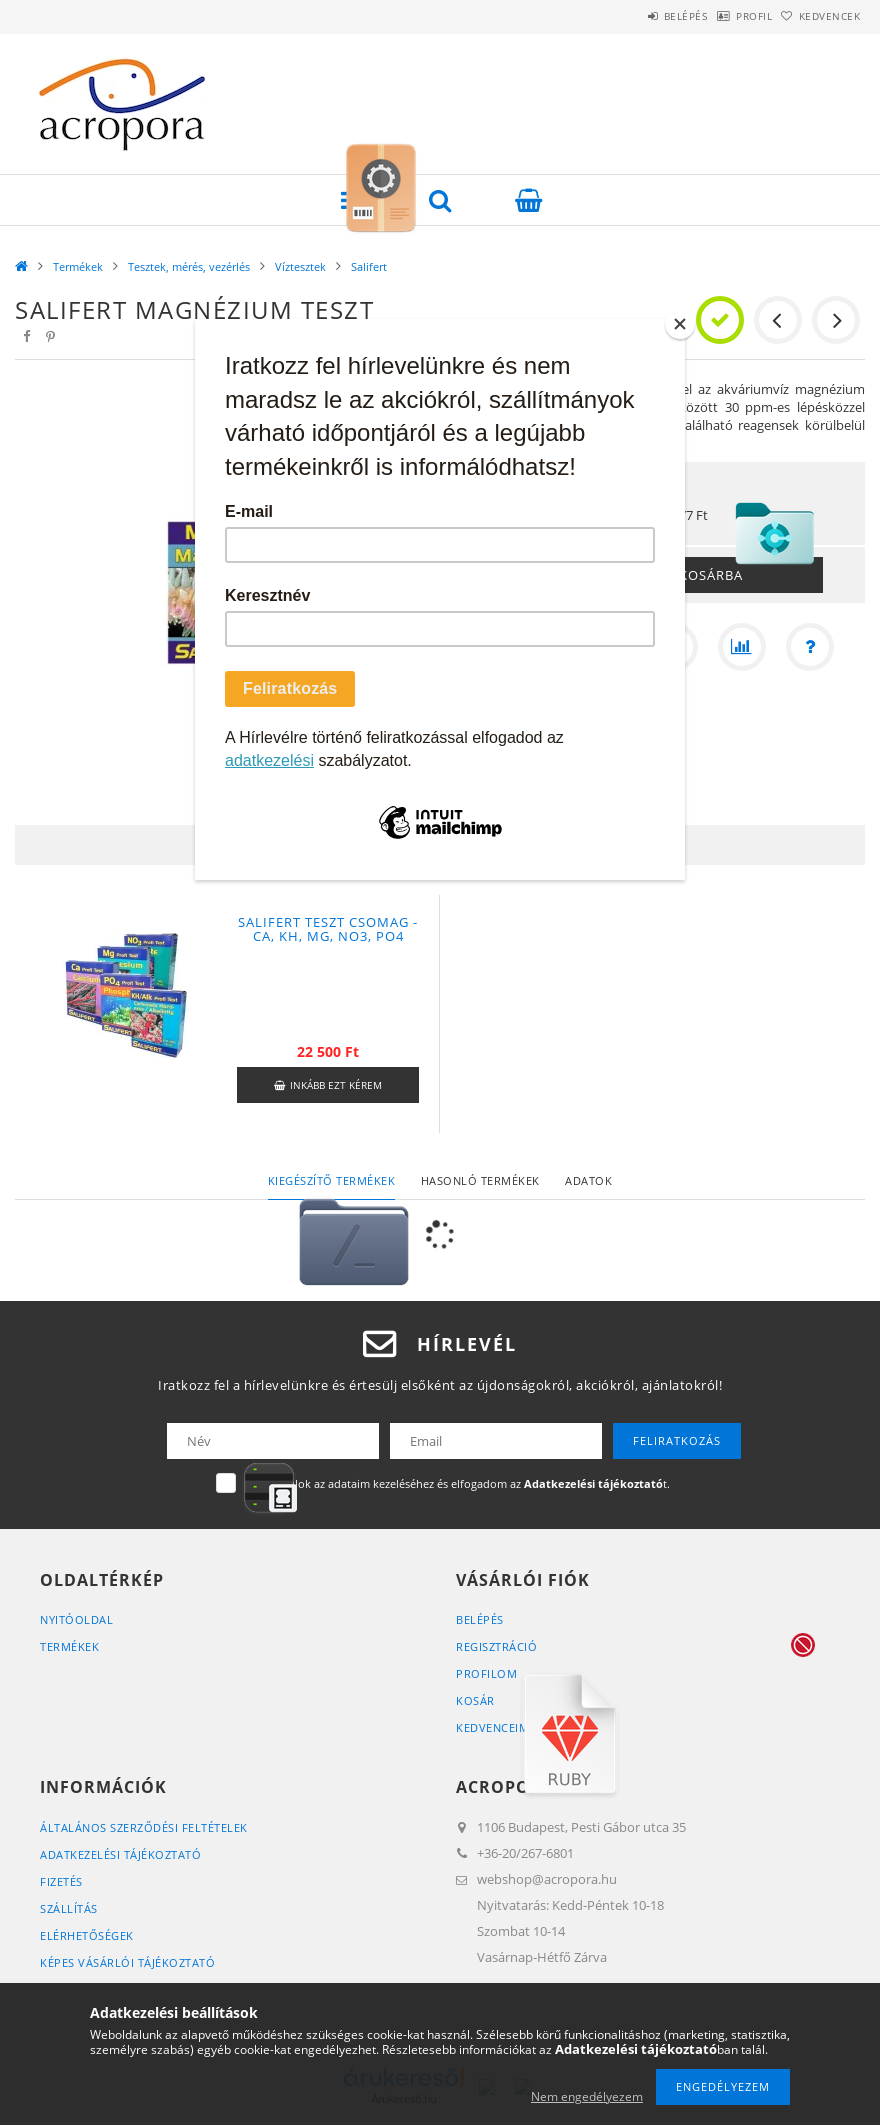 The image size is (880, 2125). What do you see at coordinates (354, 1242) in the screenshot?
I see `access the root directory` at bounding box center [354, 1242].